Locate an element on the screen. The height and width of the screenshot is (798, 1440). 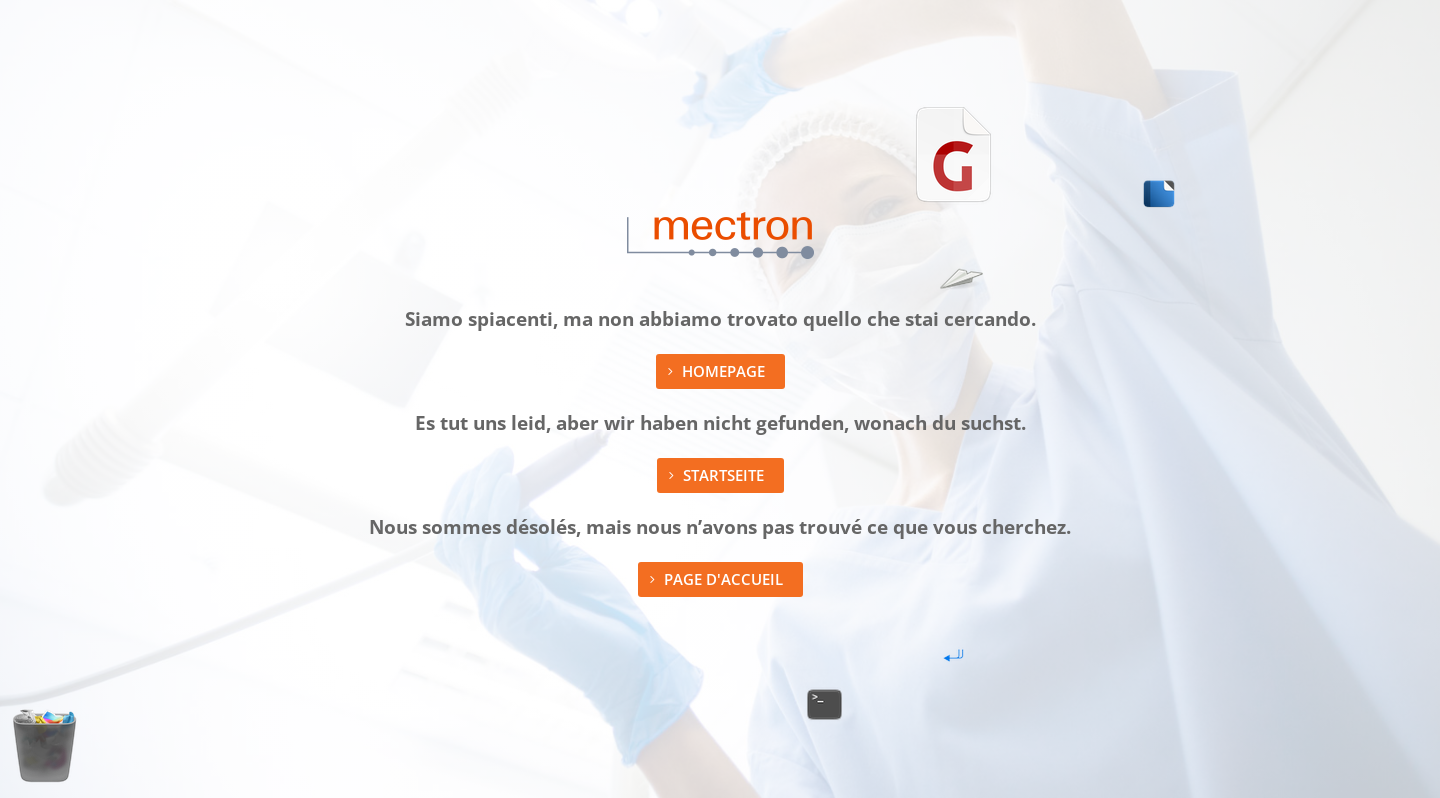
open the terminal application is located at coordinates (824, 704).